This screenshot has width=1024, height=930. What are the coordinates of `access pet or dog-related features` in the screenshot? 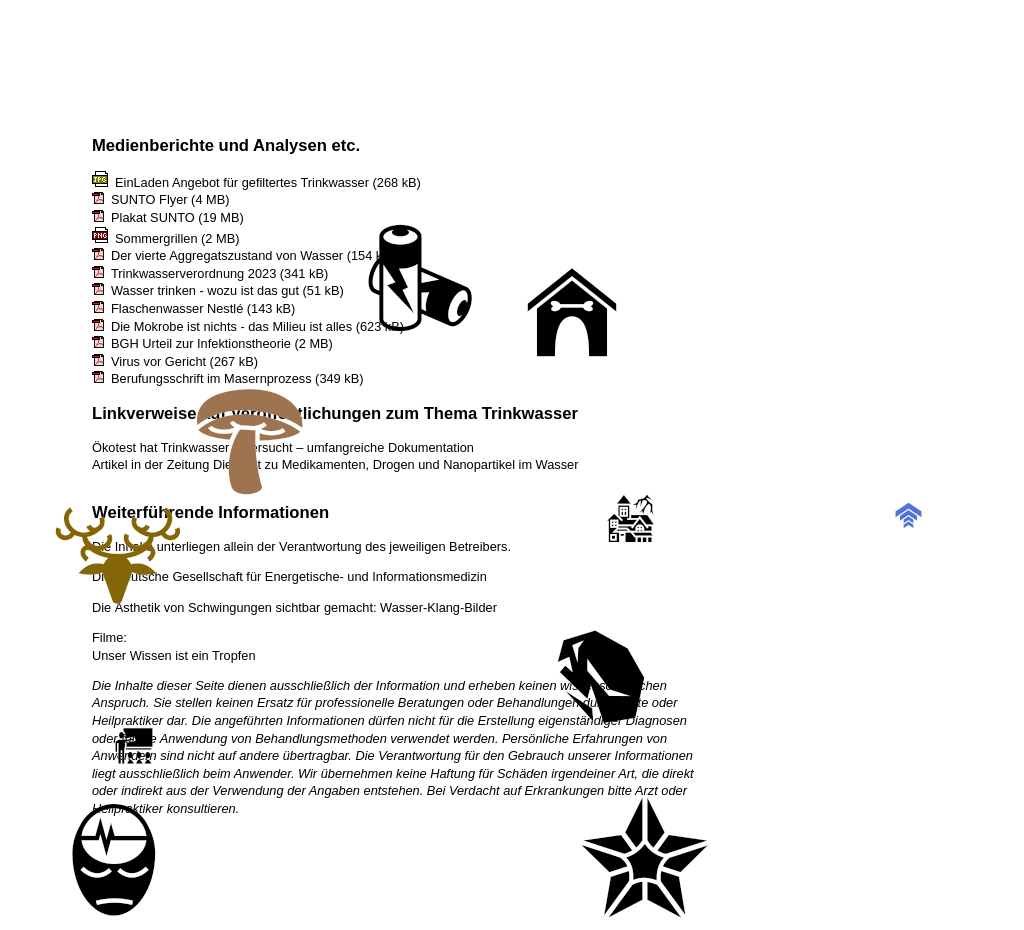 It's located at (572, 312).